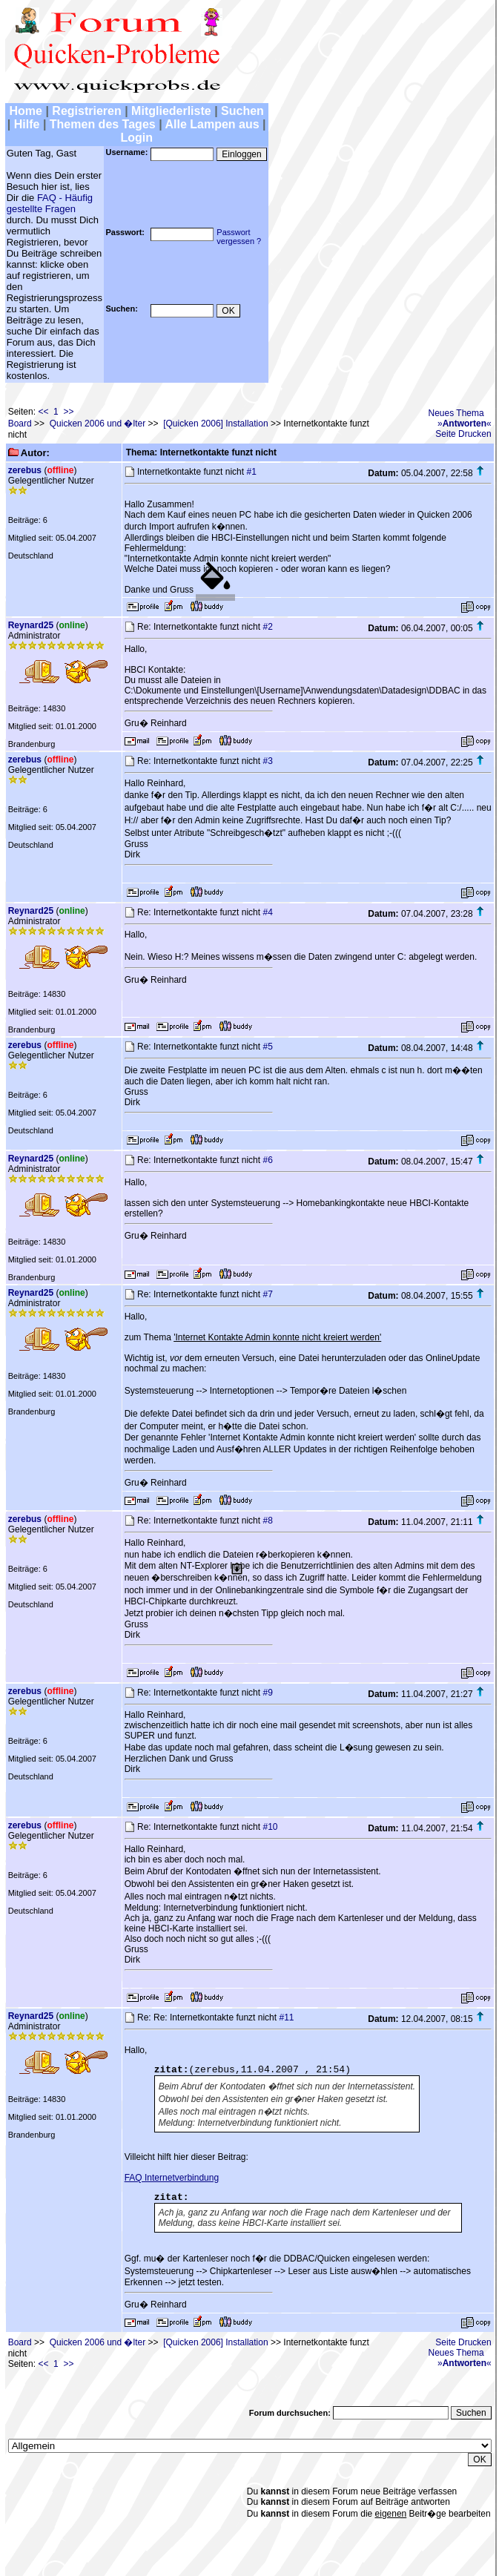 This screenshot has height=2576, width=499. What do you see at coordinates (215, 581) in the screenshot?
I see `fill selected area with color` at bounding box center [215, 581].